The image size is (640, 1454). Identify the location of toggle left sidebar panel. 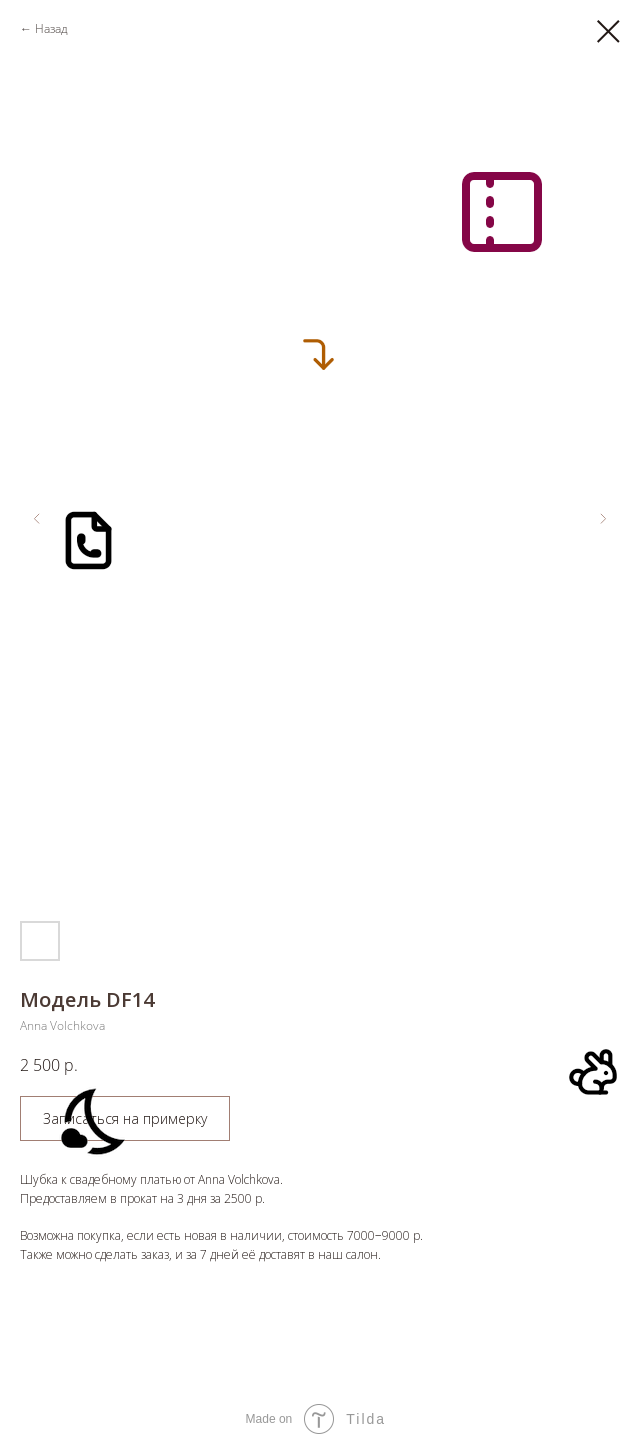
(502, 212).